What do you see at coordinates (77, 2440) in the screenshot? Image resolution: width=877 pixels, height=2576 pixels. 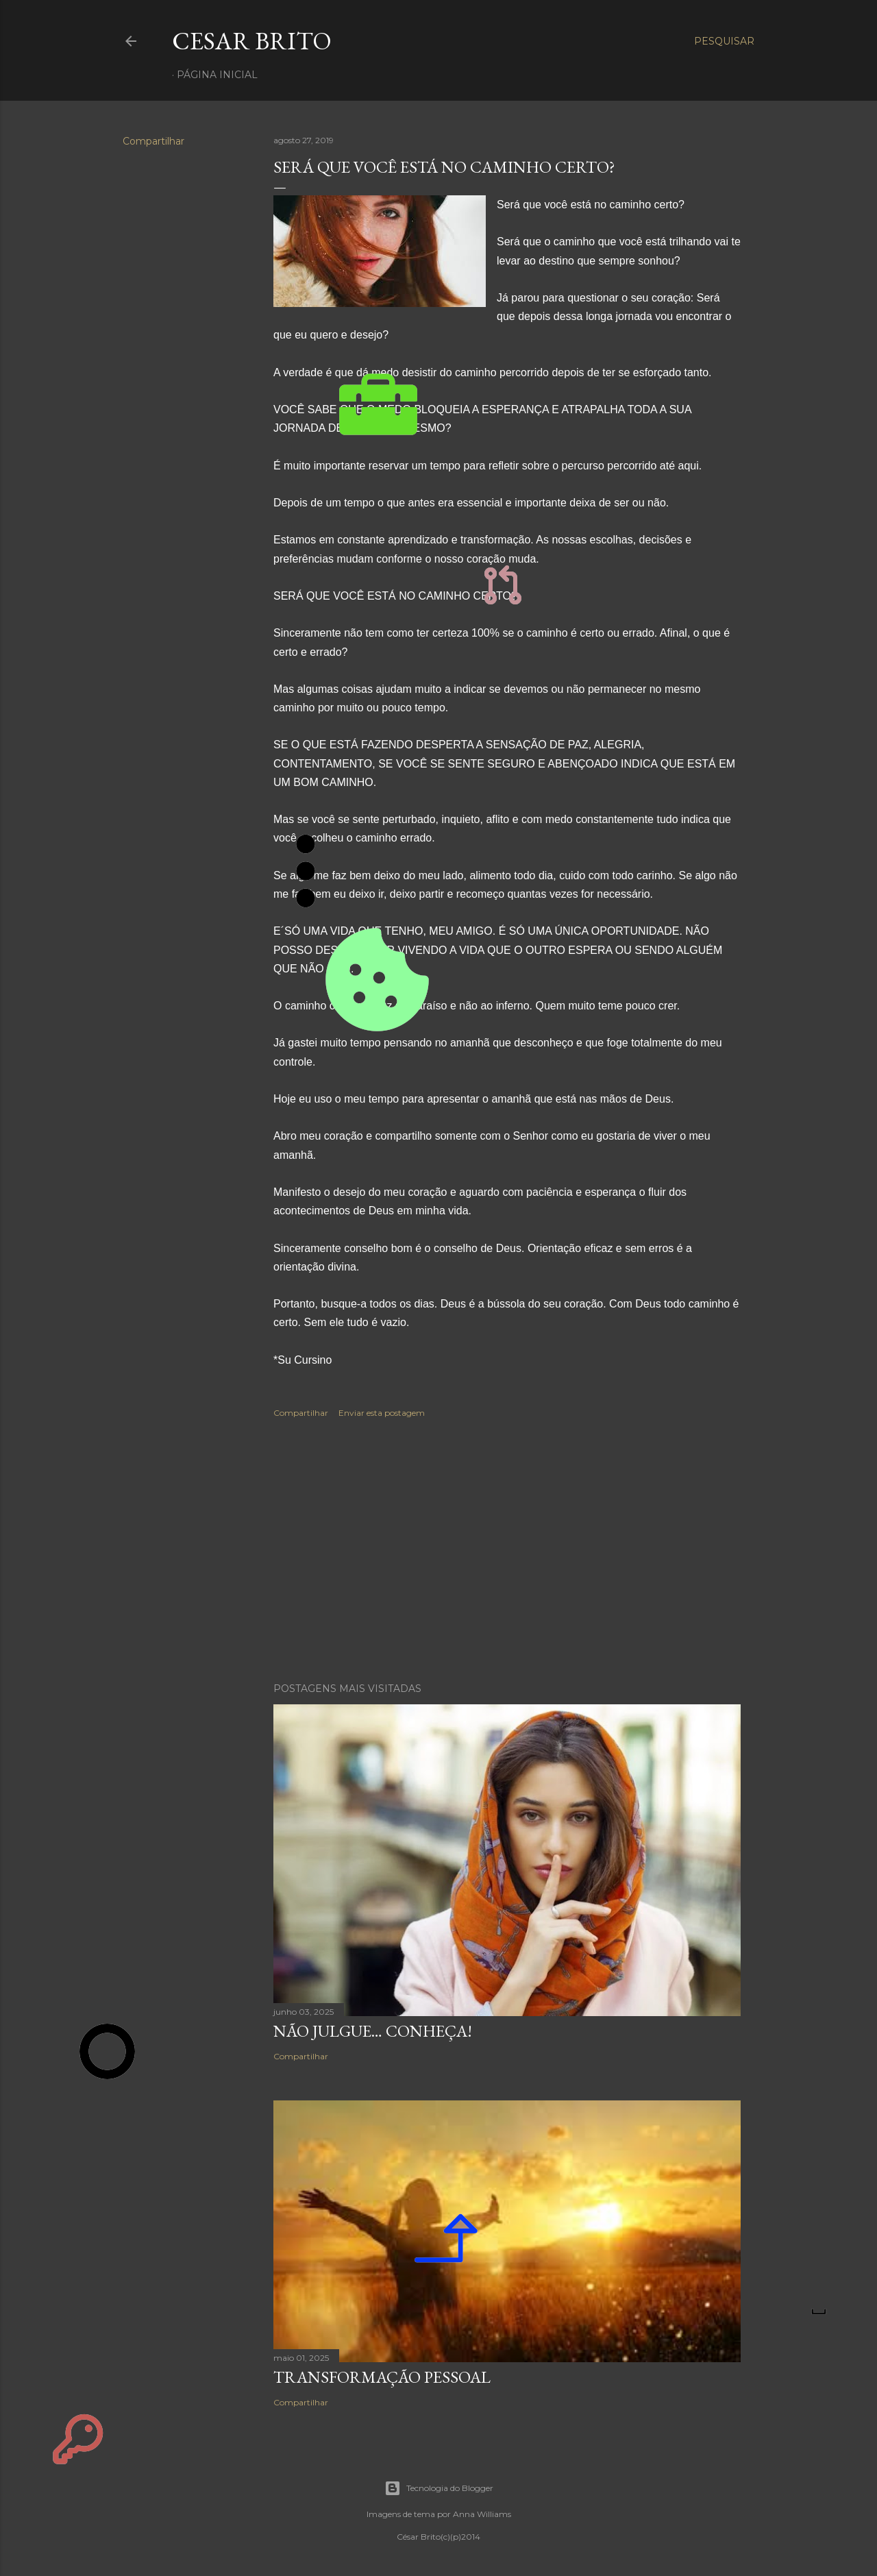 I see `access security or password settings` at bounding box center [77, 2440].